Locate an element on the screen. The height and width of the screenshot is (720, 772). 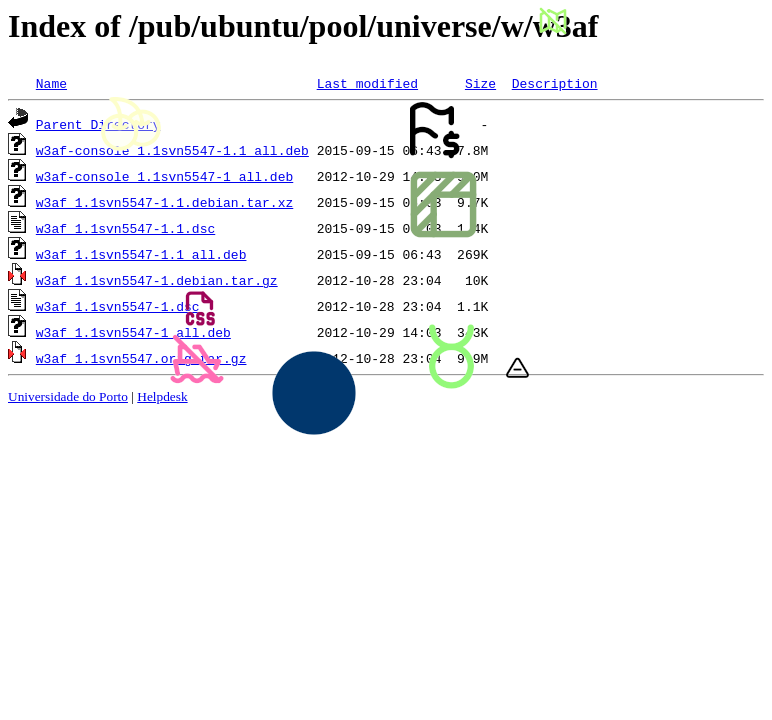
indicates a CSS stylesheet file is located at coordinates (199, 308).